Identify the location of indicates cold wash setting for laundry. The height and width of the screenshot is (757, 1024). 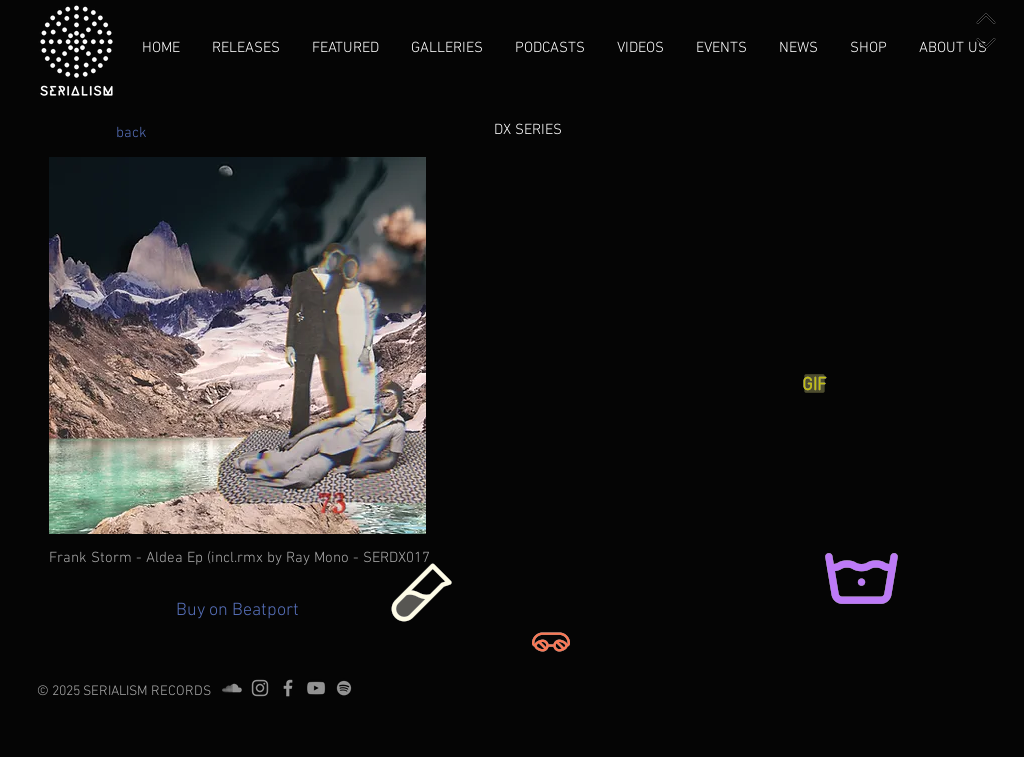
(861, 578).